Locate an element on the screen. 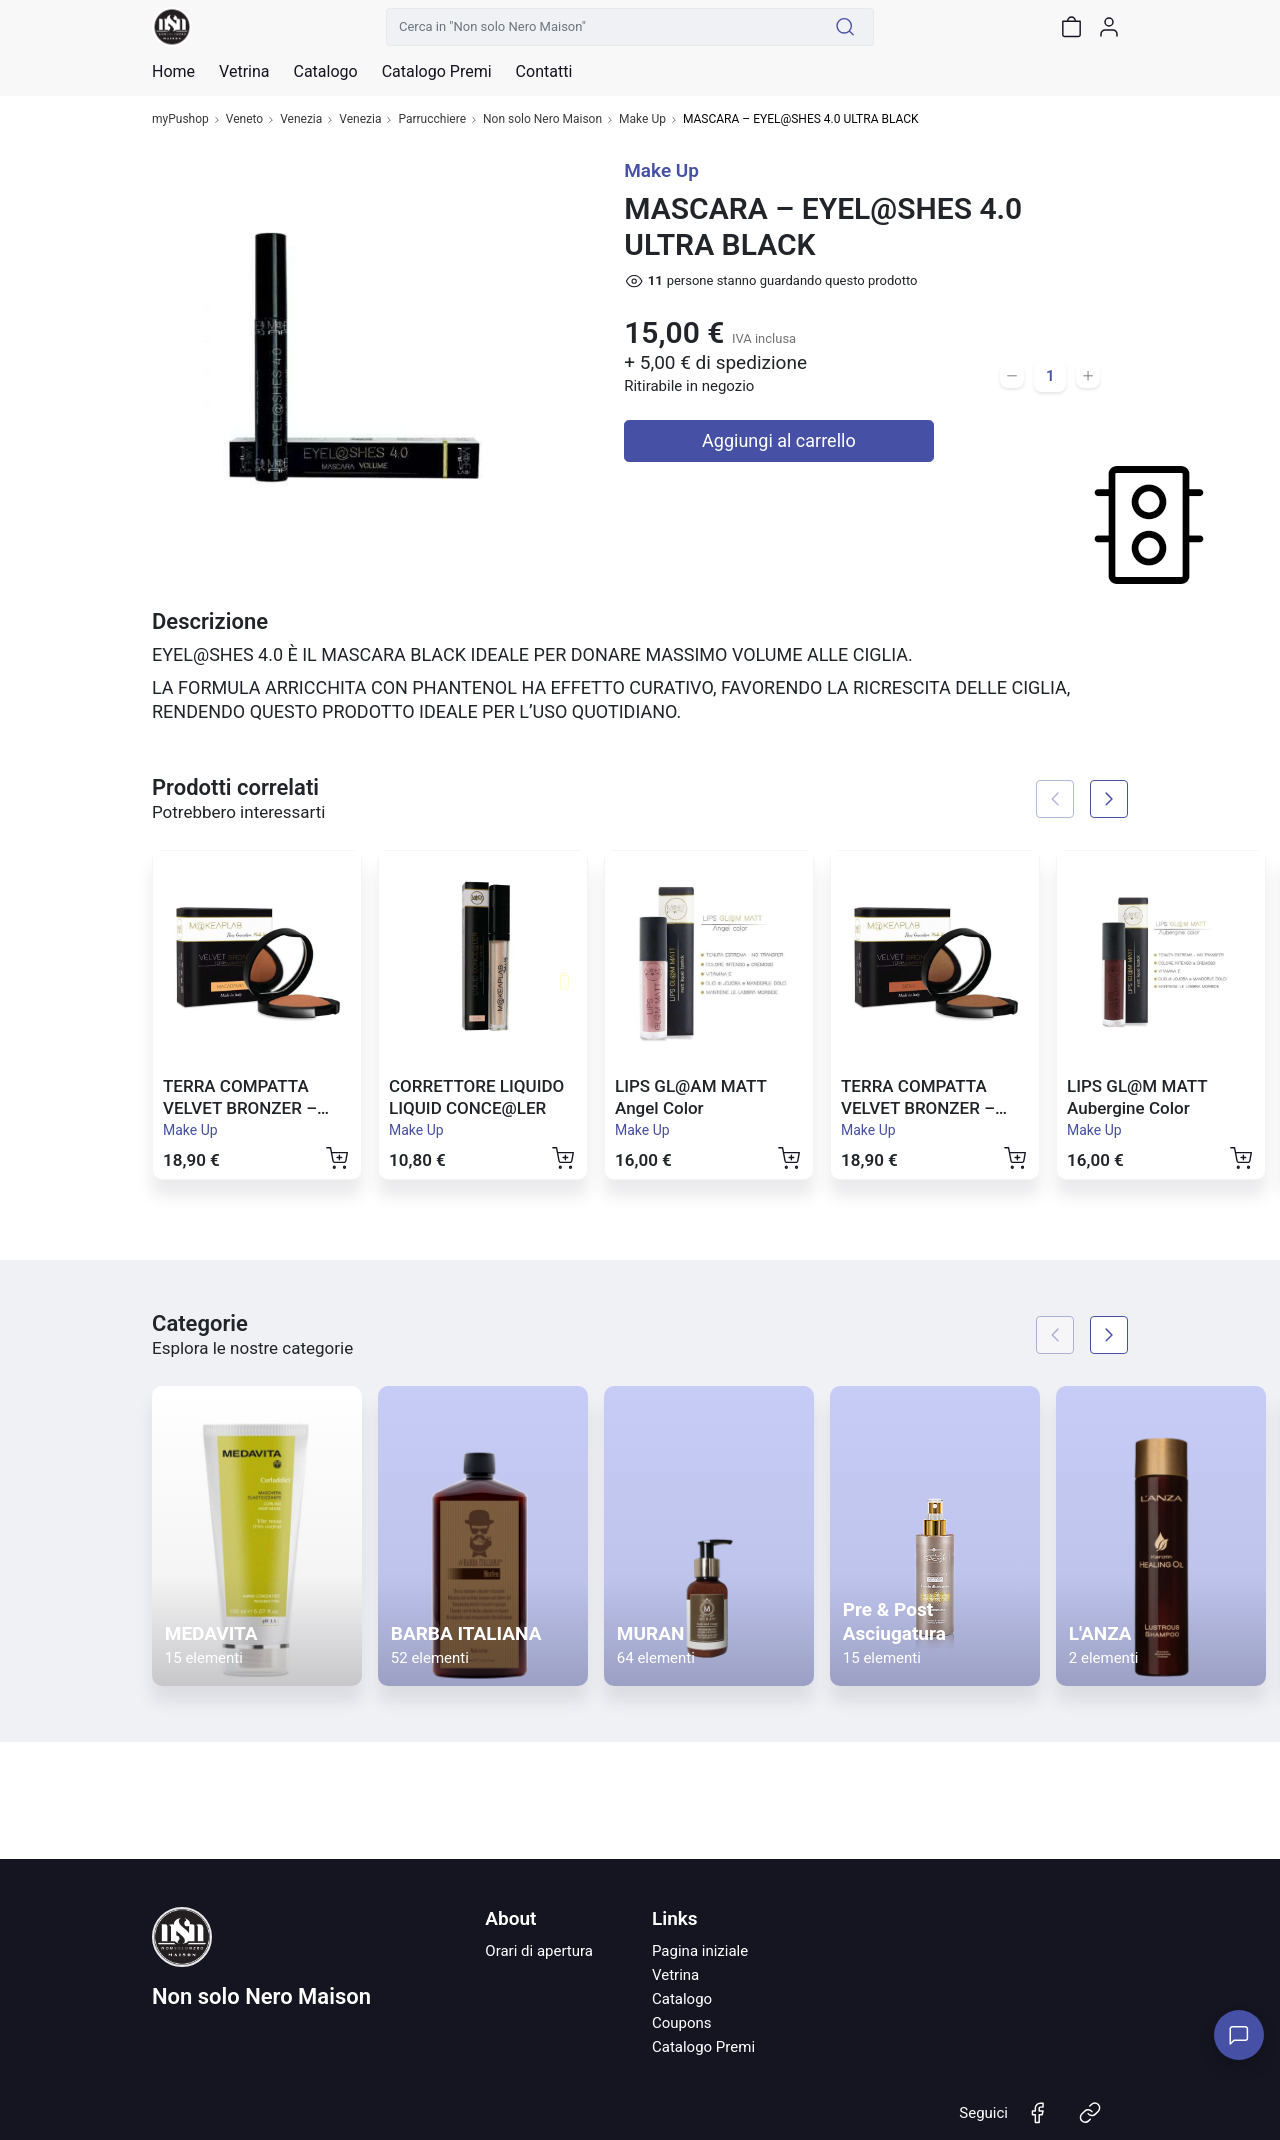 The image size is (1280, 2140). indicates low battery warning is located at coordinates (564, 981).